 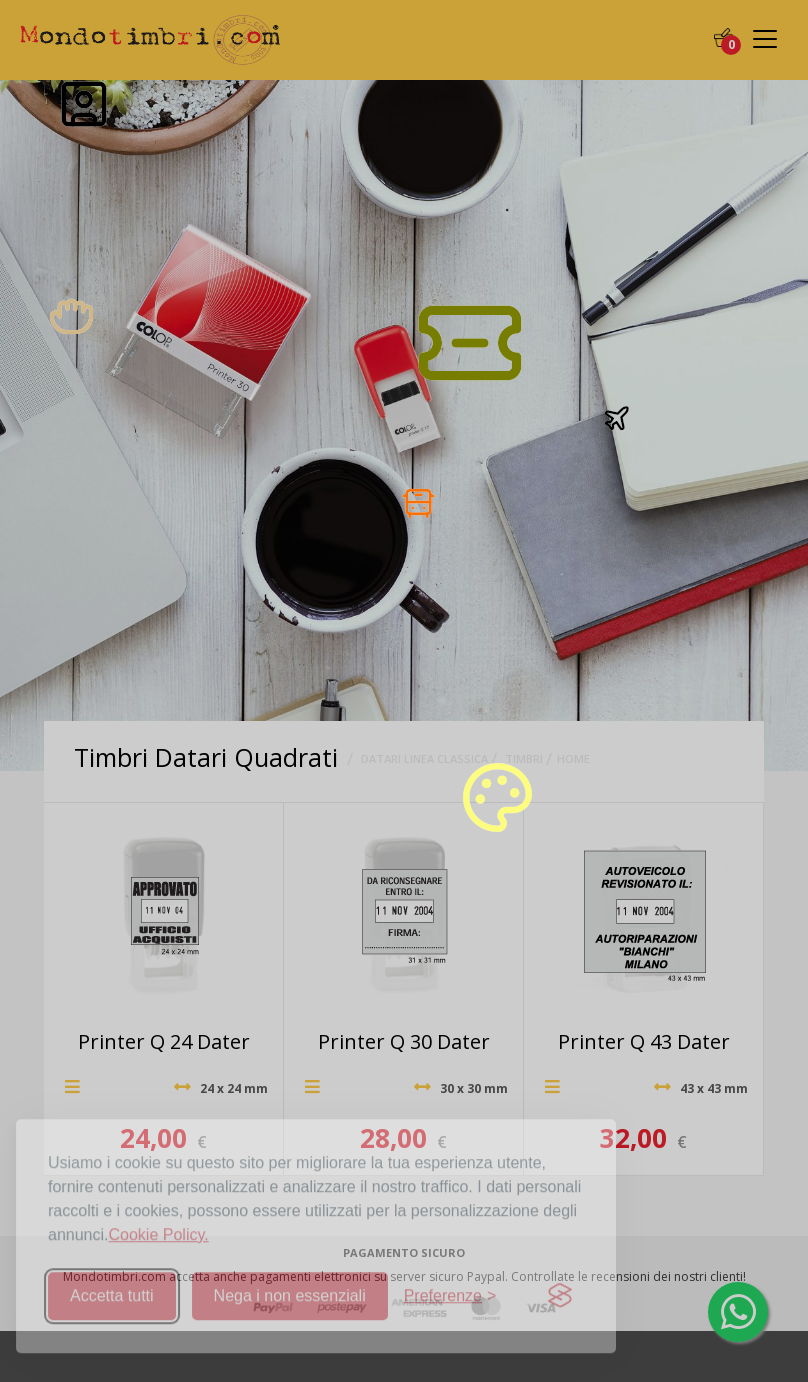 What do you see at coordinates (497, 797) in the screenshot?
I see `access color or theme settings` at bounding box center [497, 797].